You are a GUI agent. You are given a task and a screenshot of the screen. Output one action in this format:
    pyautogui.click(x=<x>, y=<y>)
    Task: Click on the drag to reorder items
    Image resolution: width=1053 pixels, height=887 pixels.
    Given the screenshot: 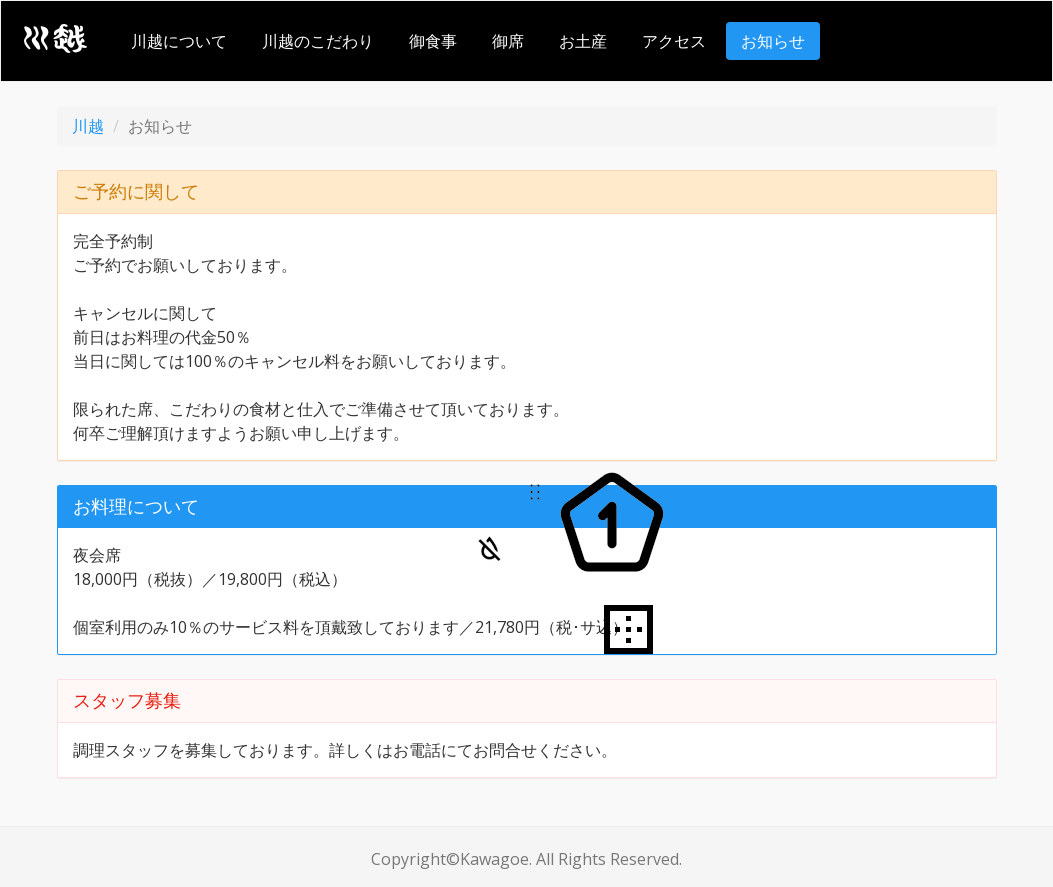 What is the action you would take?
    pyautogui.click(x=535, y=492)
    